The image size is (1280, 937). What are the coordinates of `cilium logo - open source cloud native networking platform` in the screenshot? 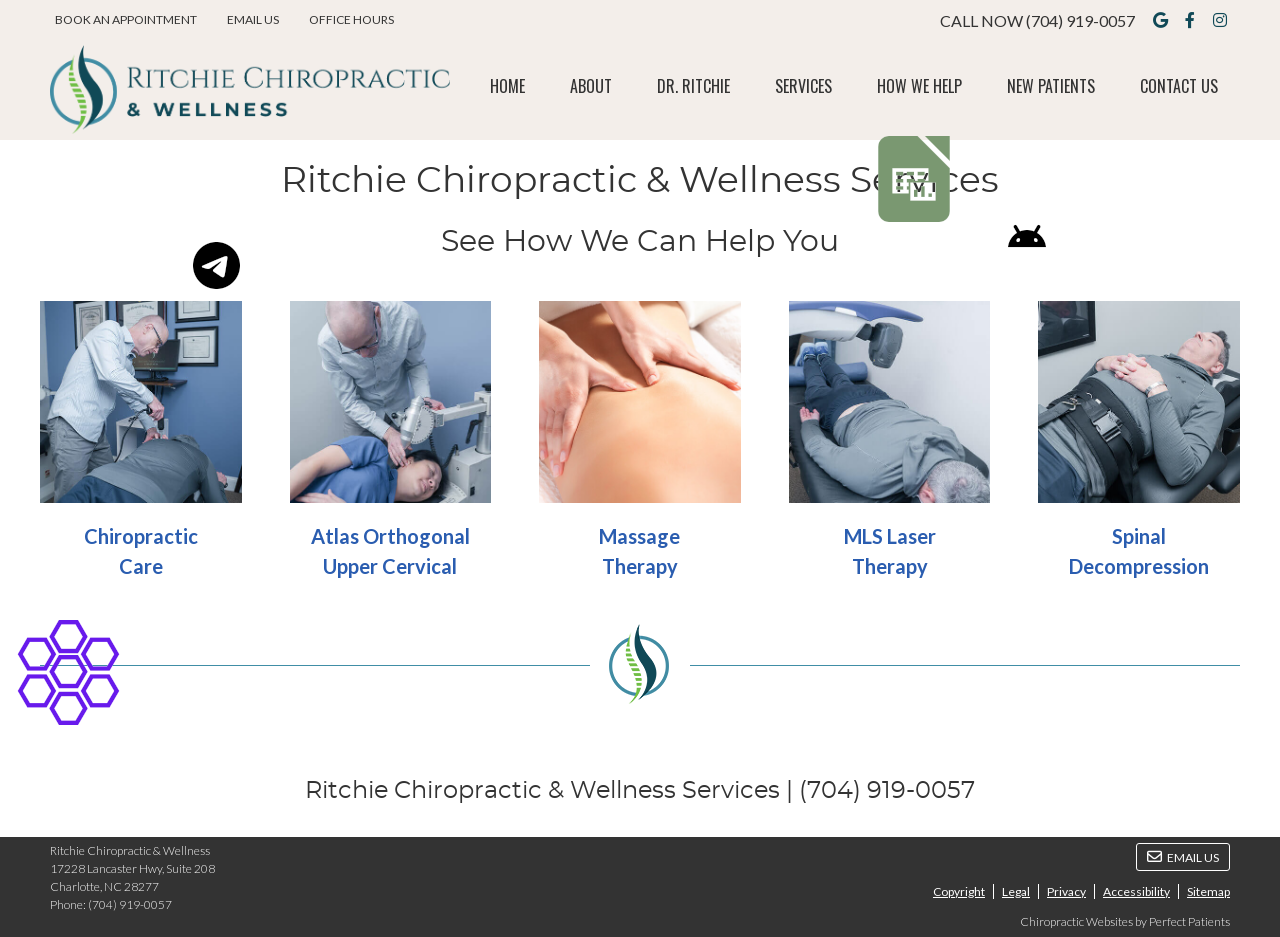 It's located at (68, 672).